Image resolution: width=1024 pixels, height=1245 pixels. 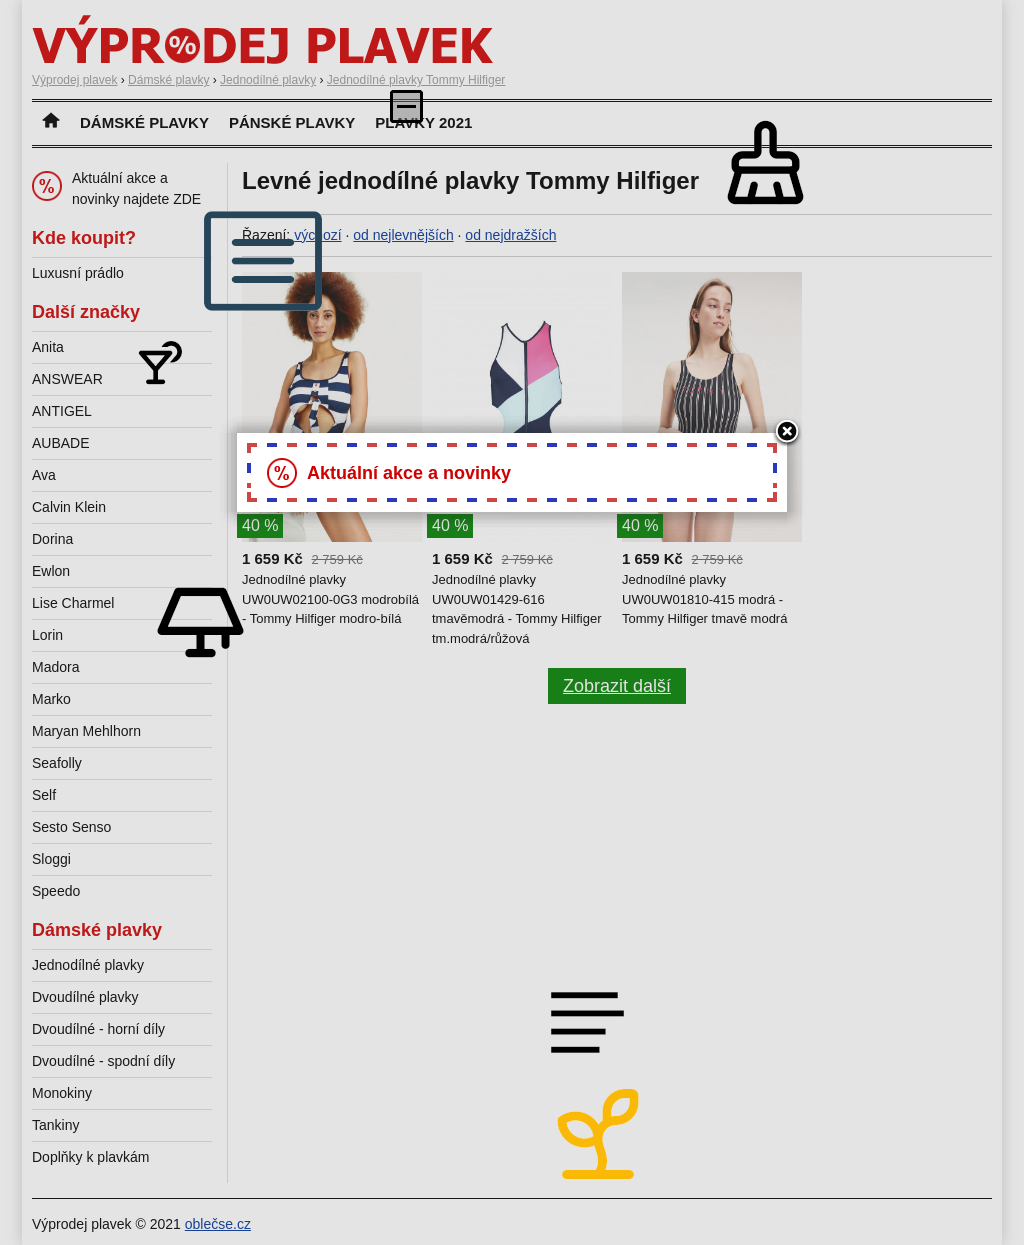 I want to click on clear cache or temporary files, so click(x=765, y=162).